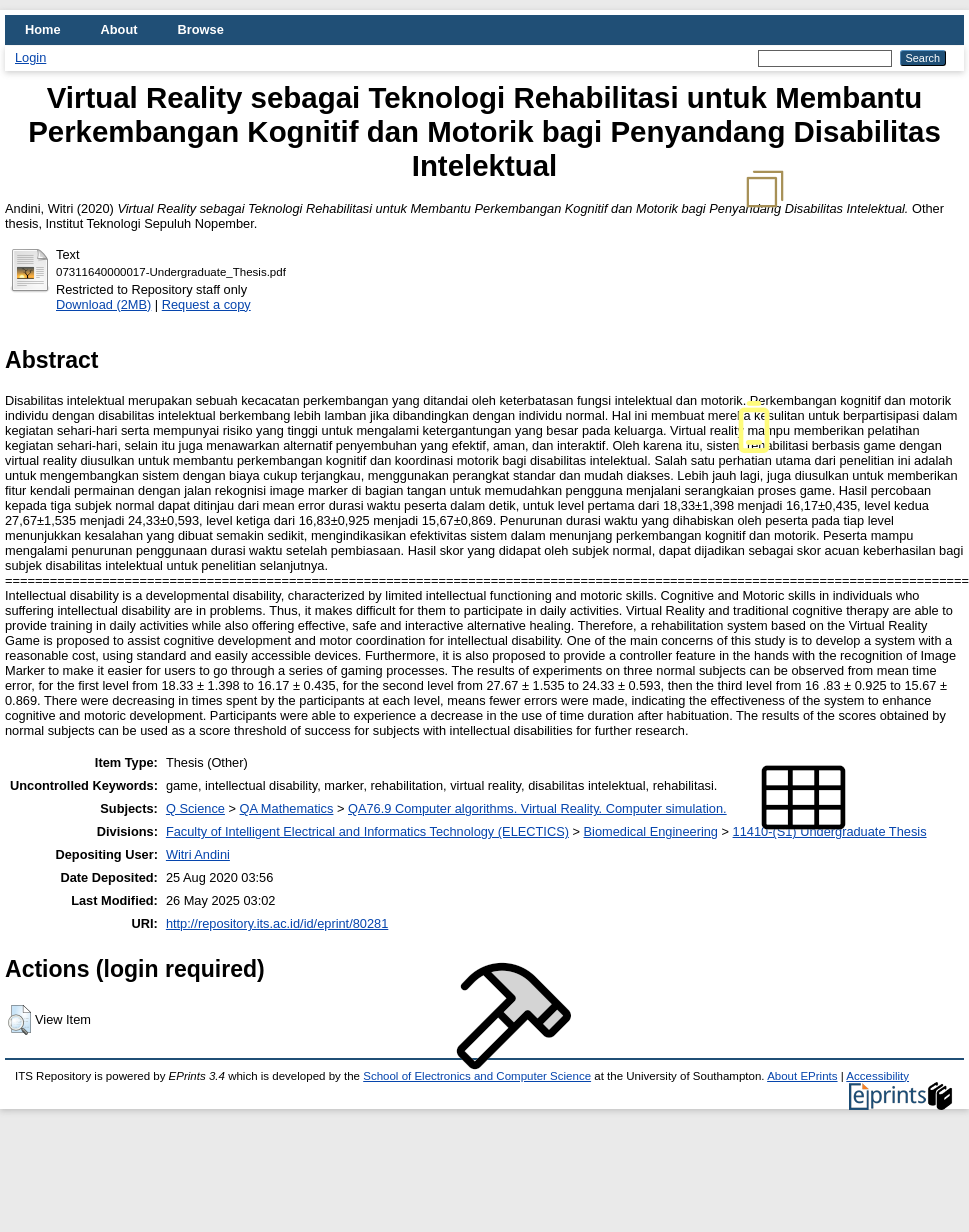 This screenshot has width=969, height=1232. Describe the element at coordinates (508, 1018) in the screenshot. I see `access tools or settings` at that location.